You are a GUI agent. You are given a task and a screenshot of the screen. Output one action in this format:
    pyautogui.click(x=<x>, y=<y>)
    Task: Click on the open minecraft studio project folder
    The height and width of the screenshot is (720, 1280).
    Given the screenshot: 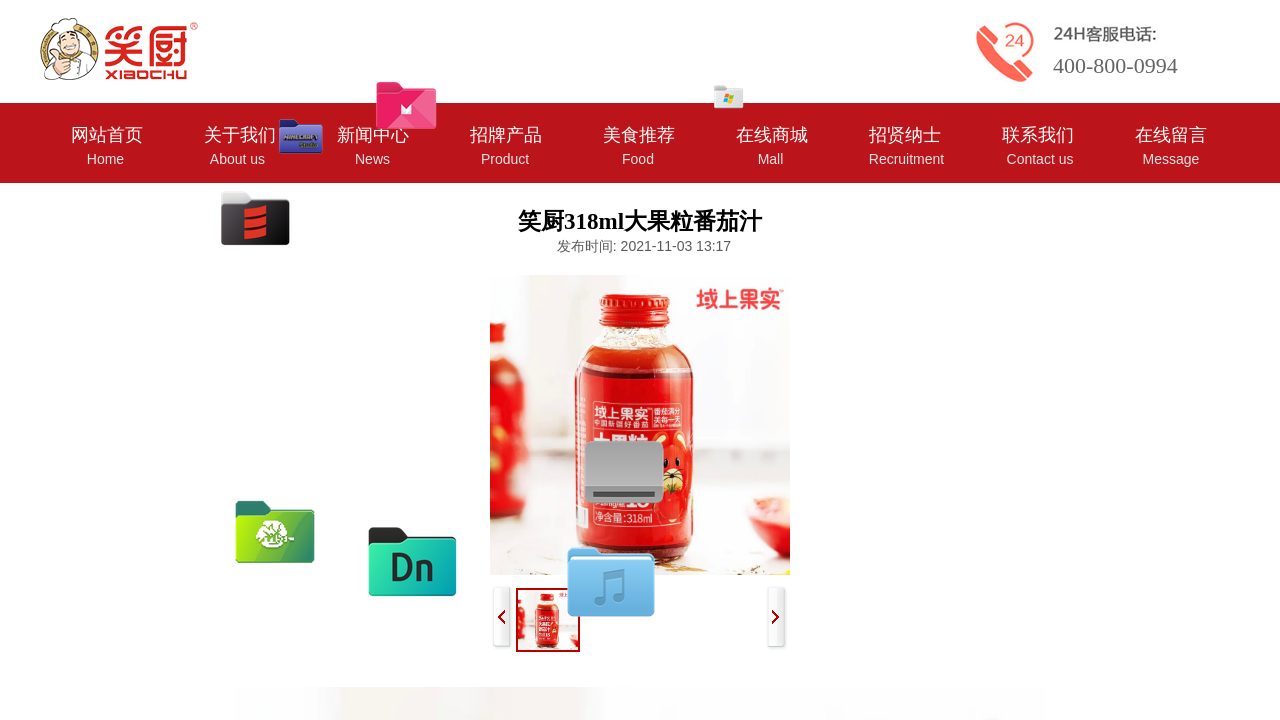 What is the action you would take?
    pyautogui.click(x=300, y=137)
    